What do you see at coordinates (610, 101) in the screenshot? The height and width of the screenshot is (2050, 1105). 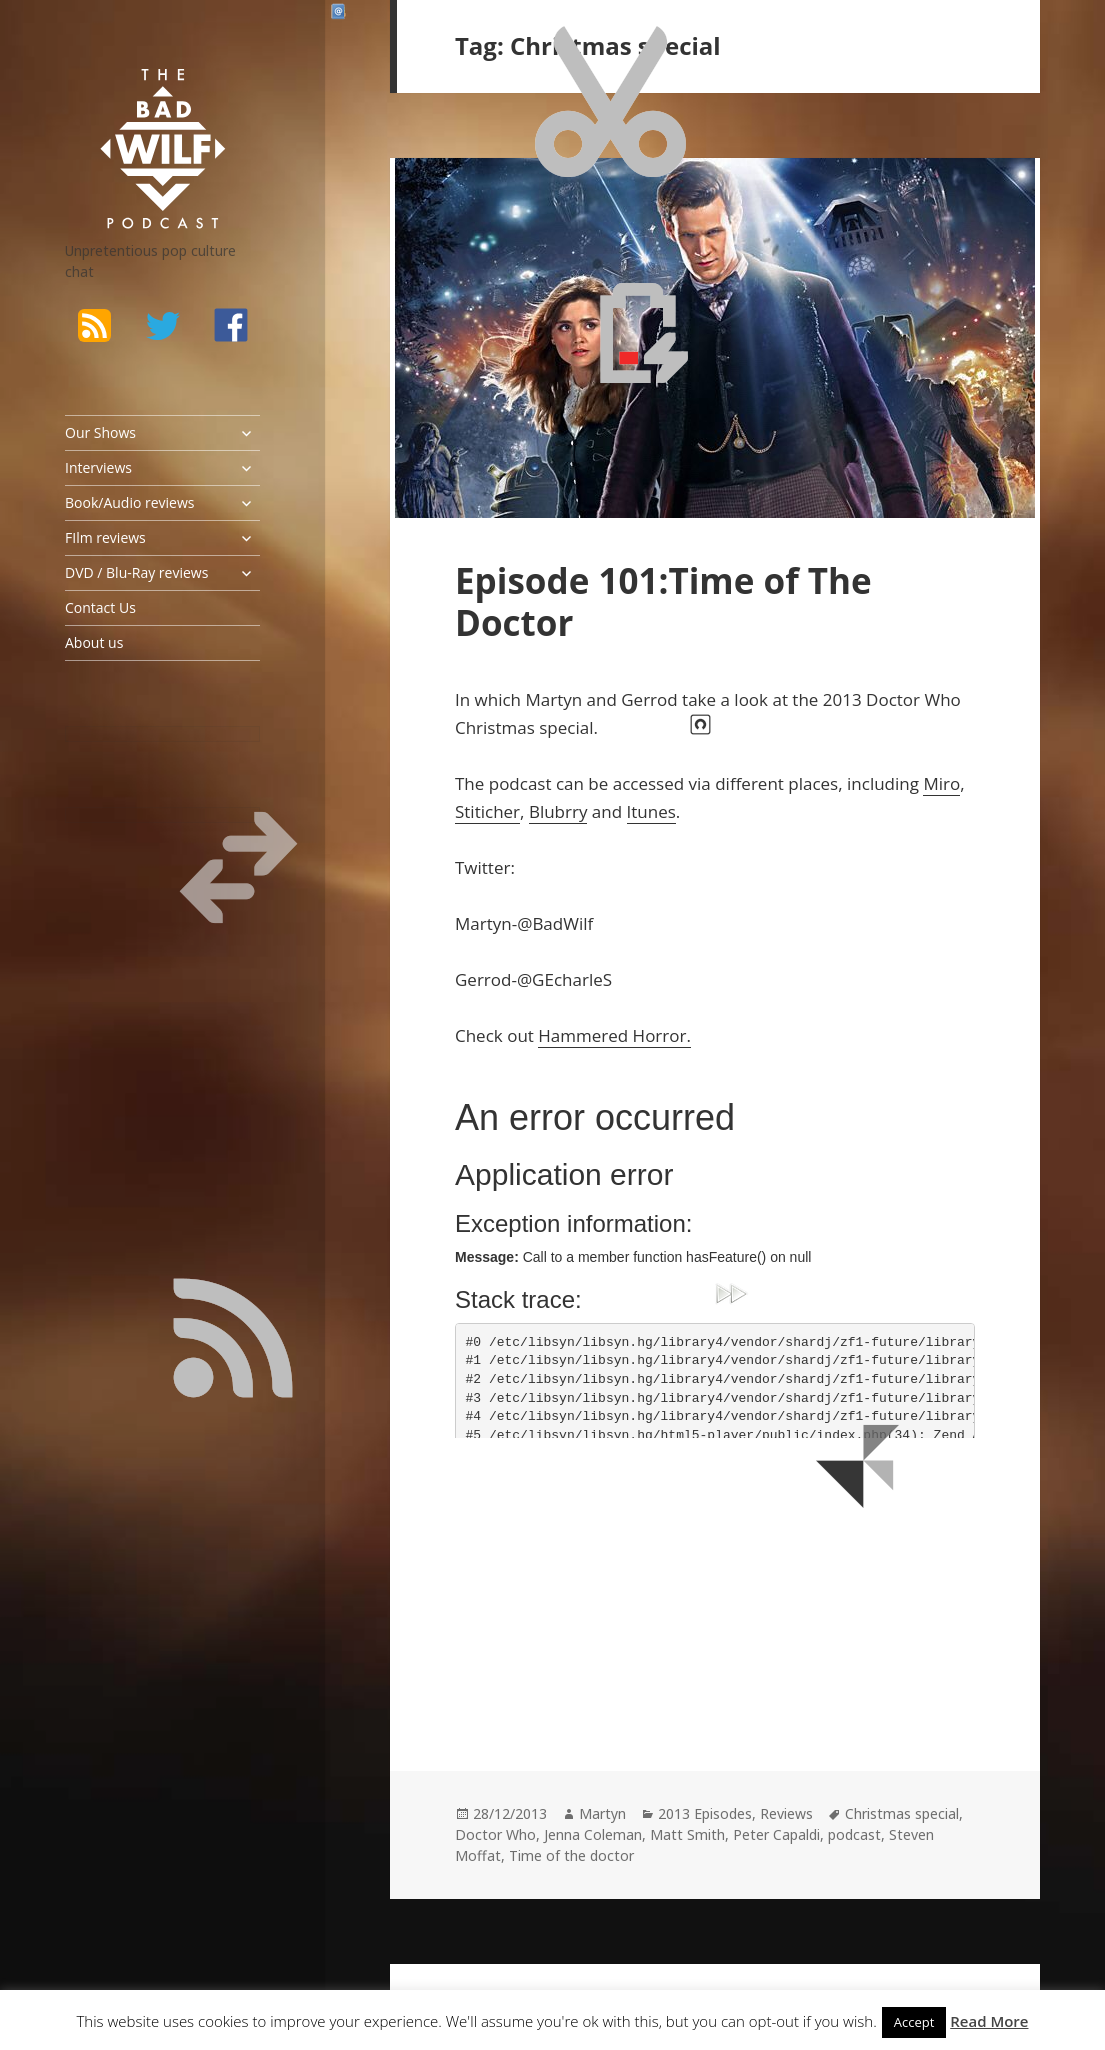 I see `cut selected content to clipboard` at bounding box center [610, 101].